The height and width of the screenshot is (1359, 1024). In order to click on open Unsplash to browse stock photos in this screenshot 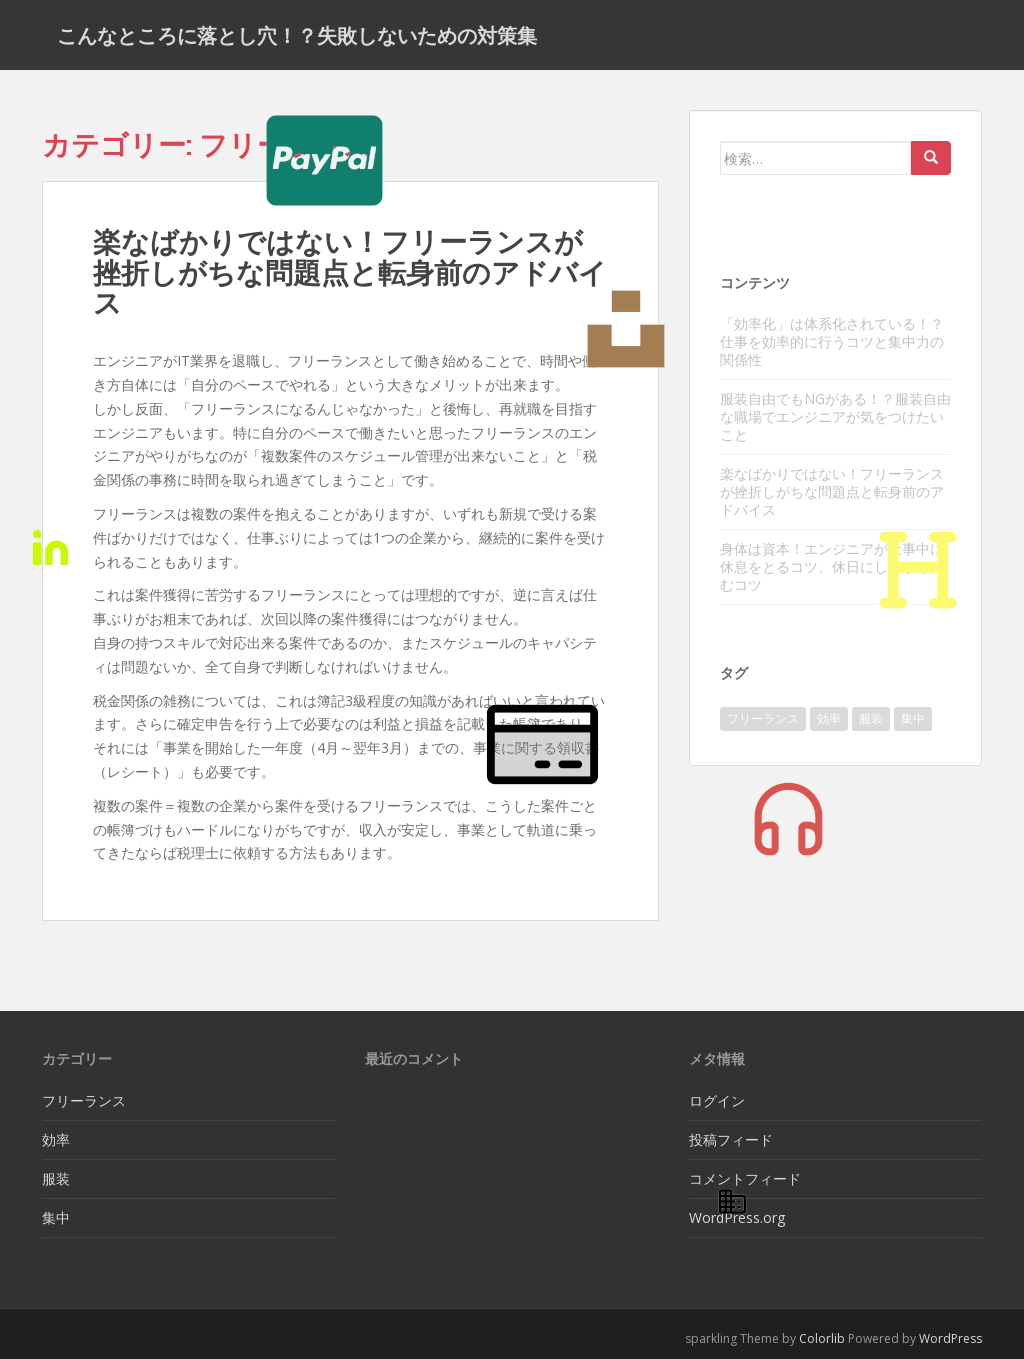, I will do `click(626, 329)`.